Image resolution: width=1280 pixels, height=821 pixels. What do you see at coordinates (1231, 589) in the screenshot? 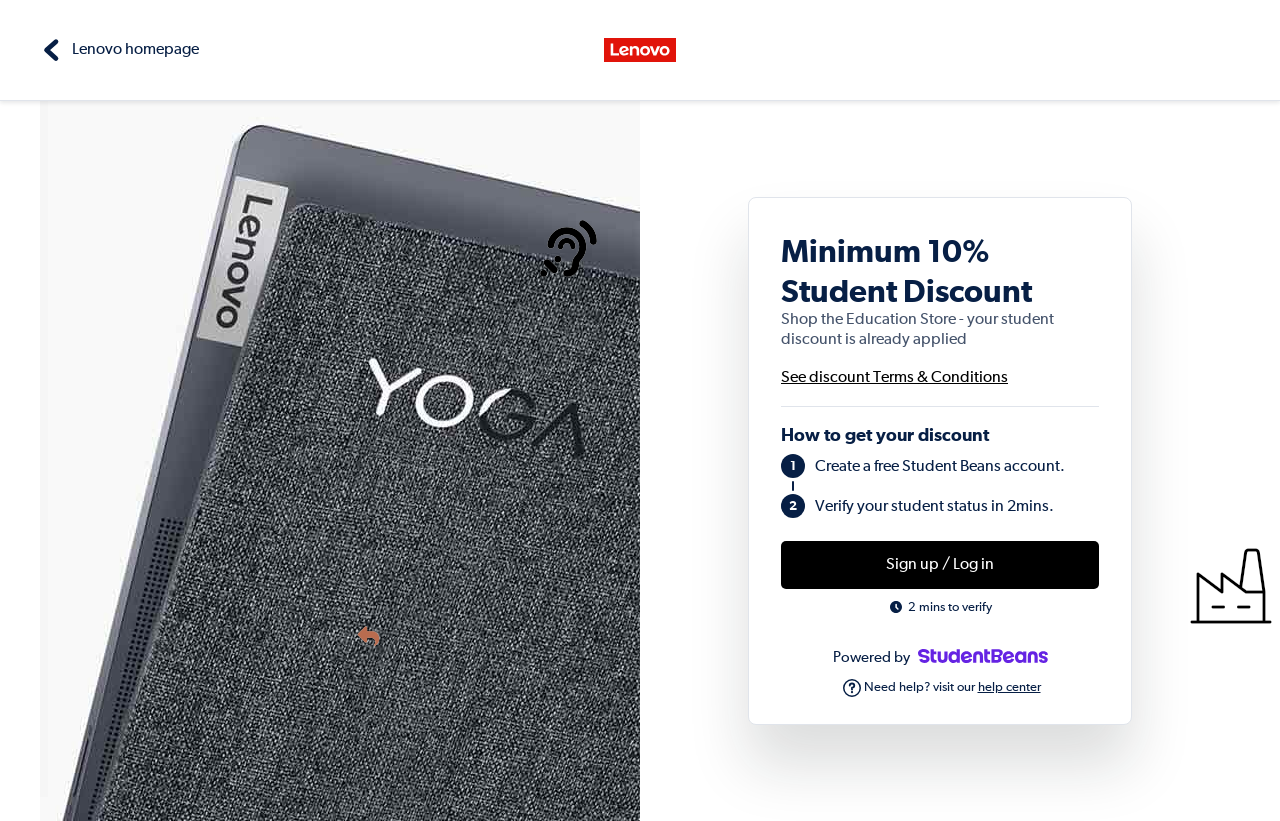
I see `view manufacturing or production facilities` at bounding box center [1231, 589].